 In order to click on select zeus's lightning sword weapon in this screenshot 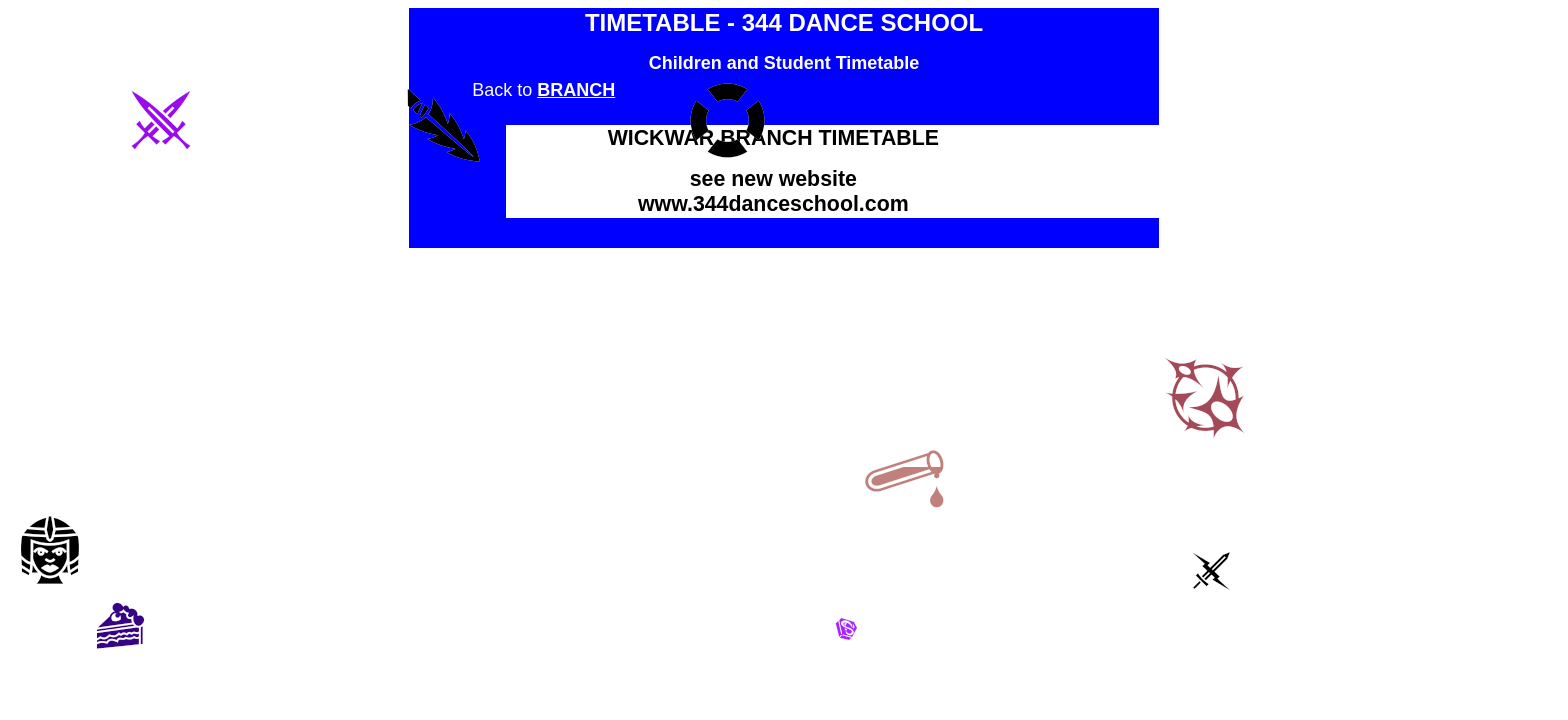, I will do `click(1211, 571)`.